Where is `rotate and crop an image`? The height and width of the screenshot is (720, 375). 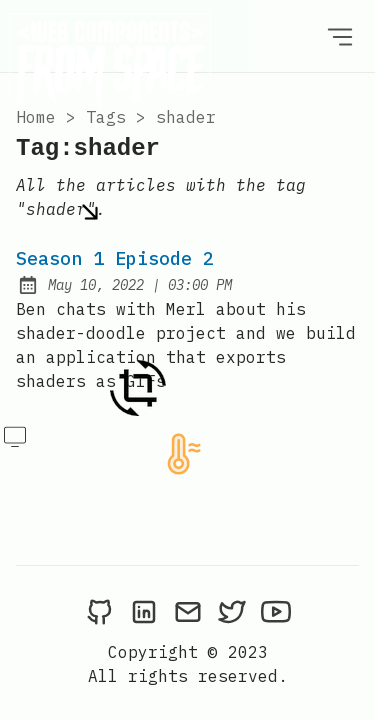
rotate and crop an image is located at coordinates (138, 388).